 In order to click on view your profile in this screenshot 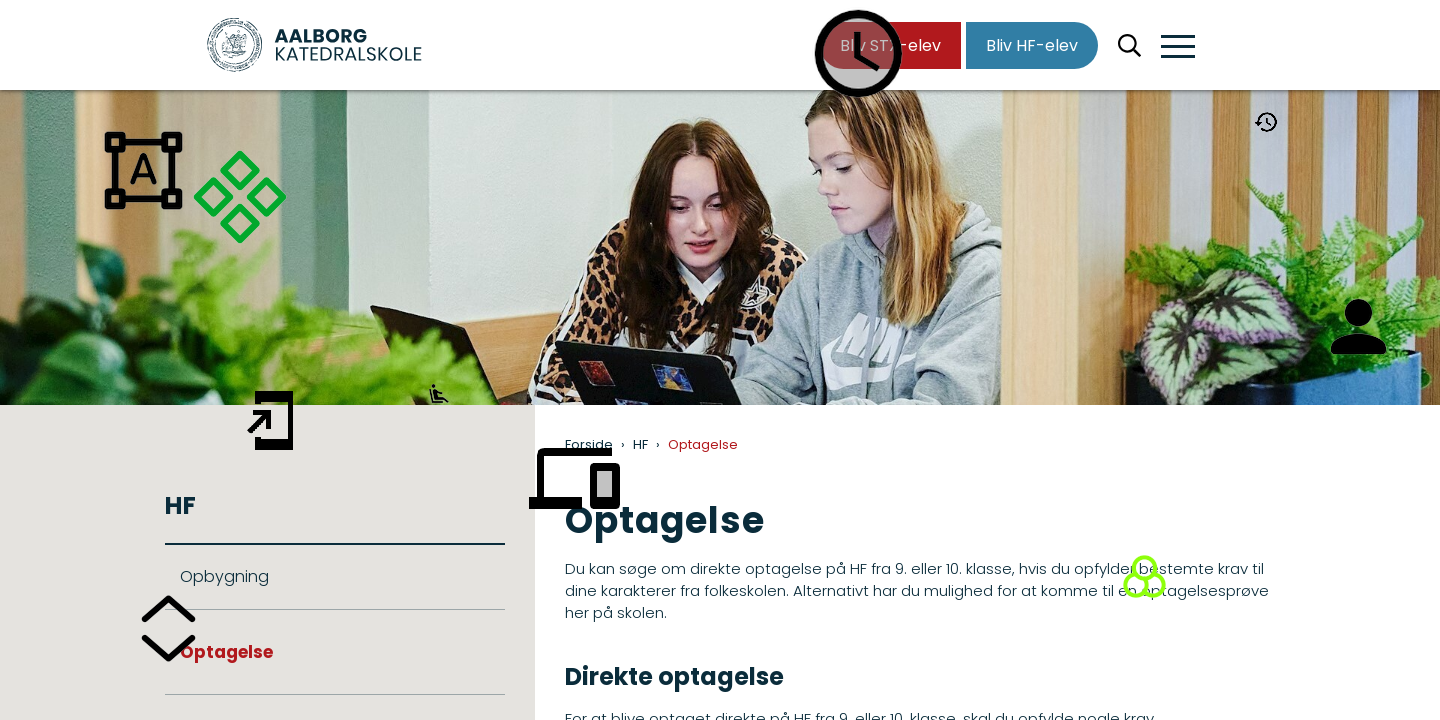, I will do `click(1358, 326)`.